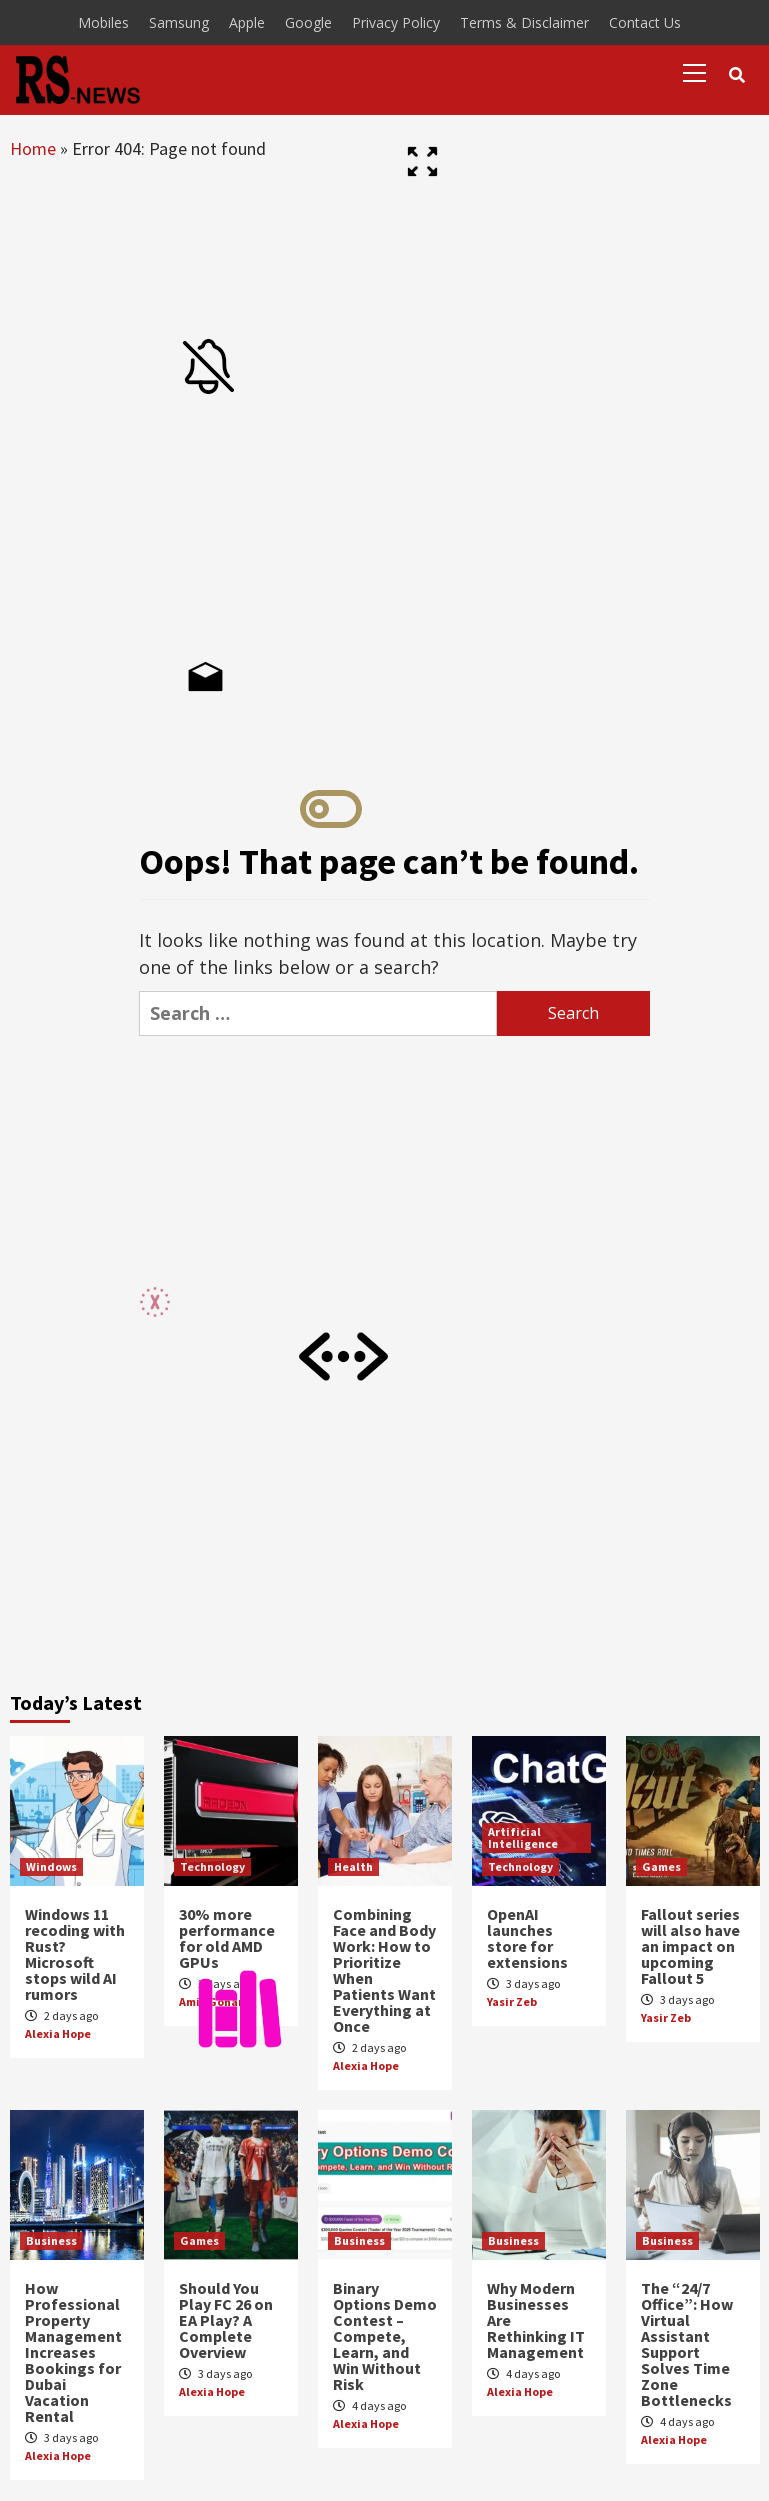  What do you see at coordinates (343, 1356) in the screenshot?
I see `code is currently processing or compiling` at bounding box center [343, 1356].